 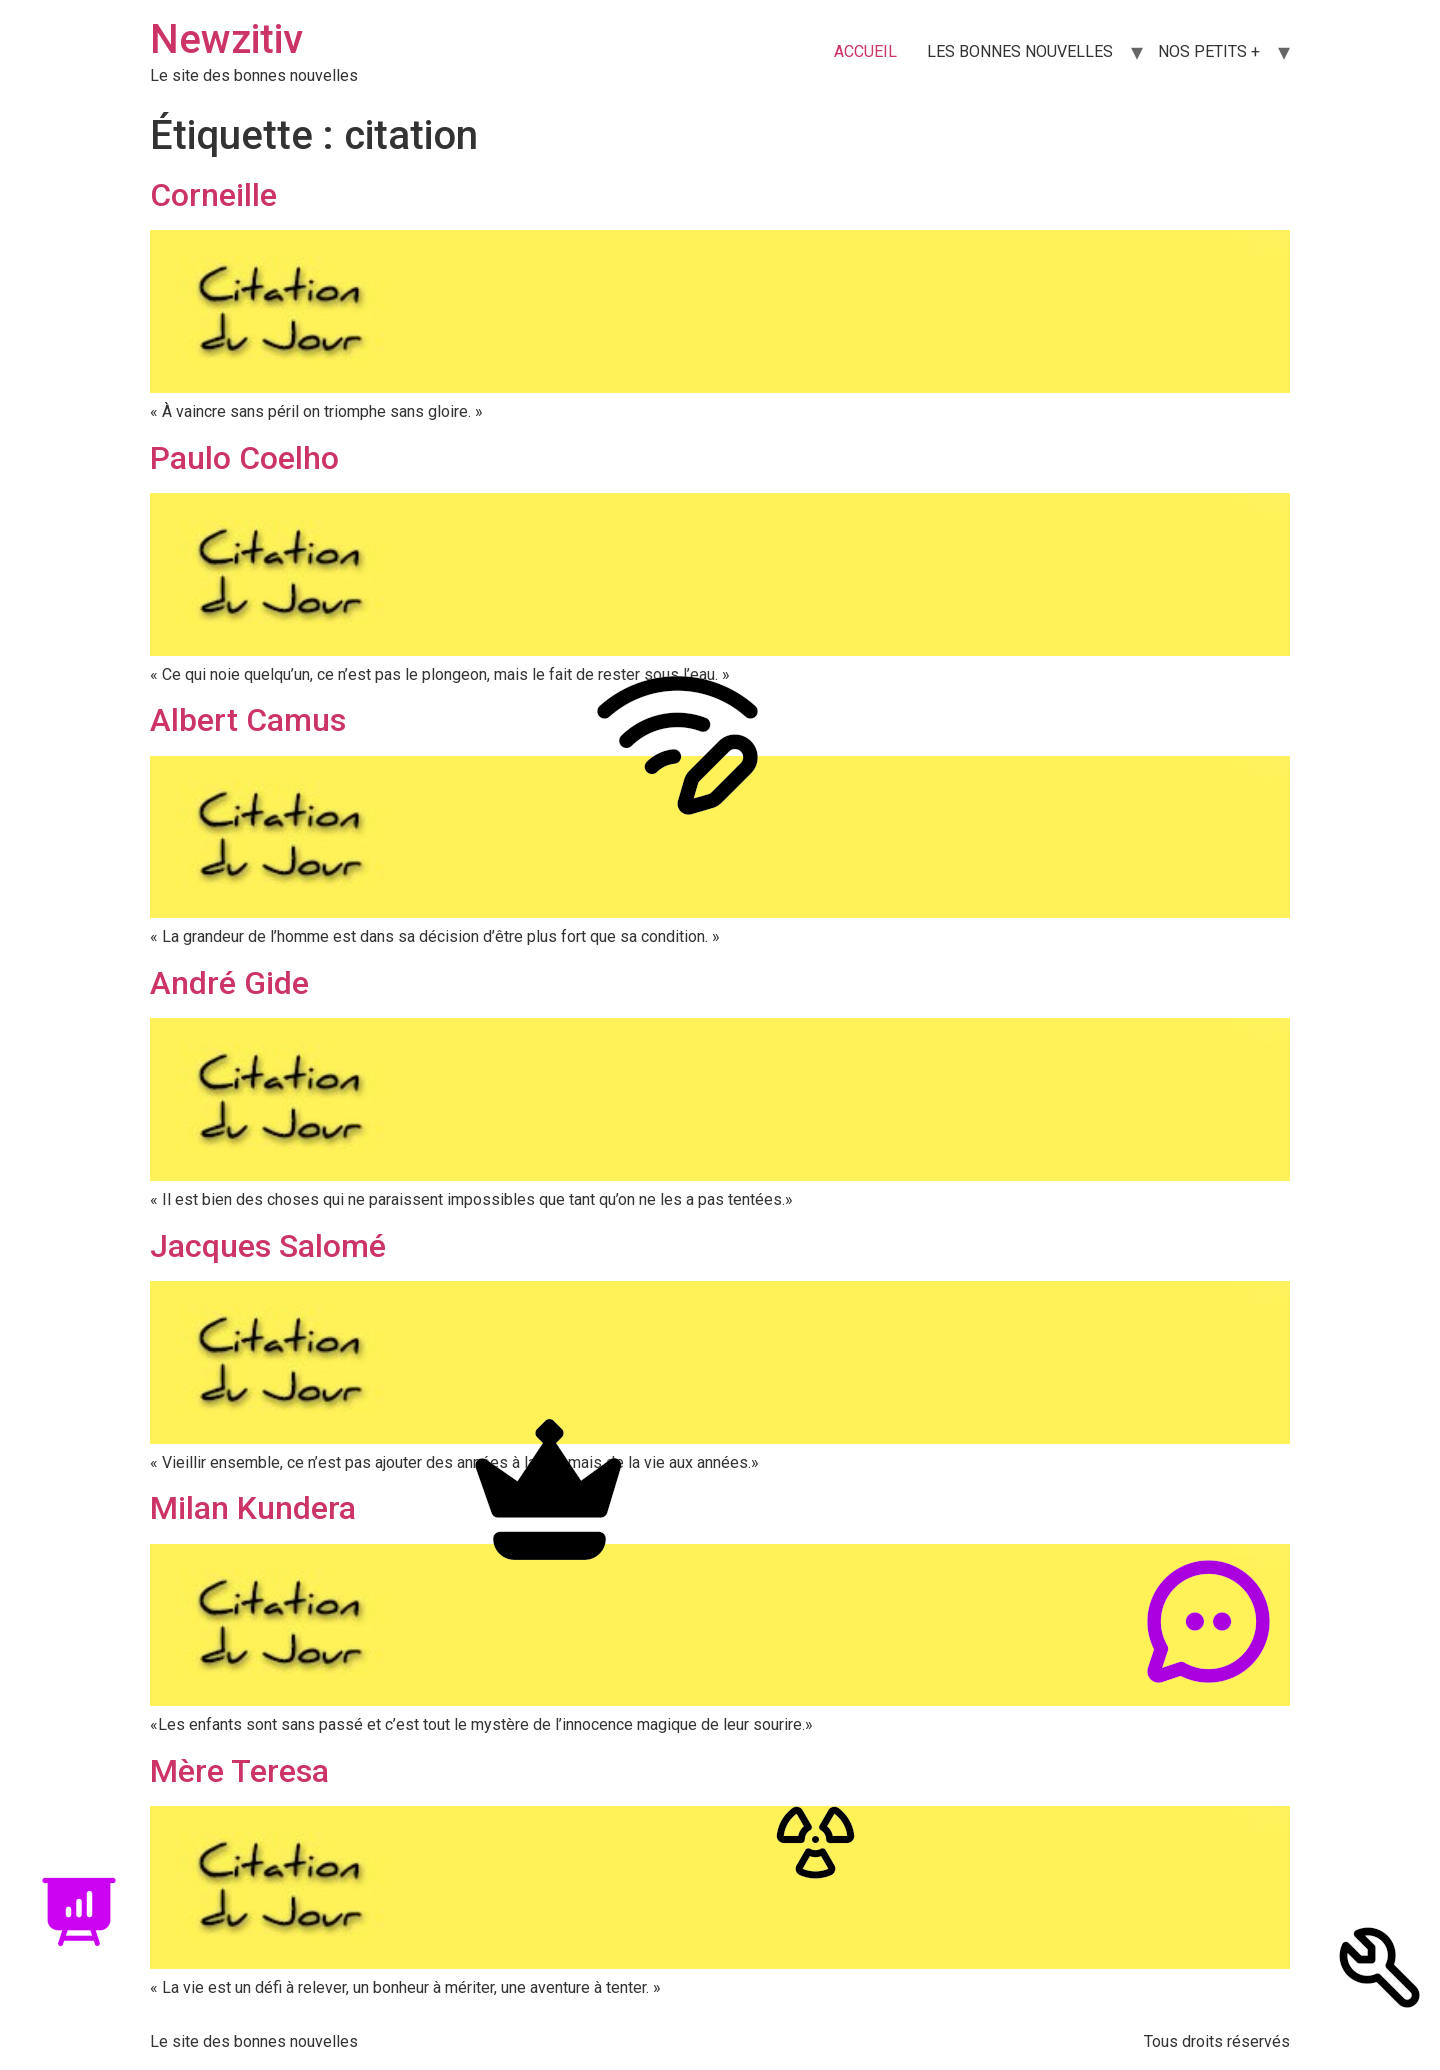 What do you see at coordinates (1208, 1621) in the screenshot?
I see `open messaging or chat` at bounding box center [1208, 1621].